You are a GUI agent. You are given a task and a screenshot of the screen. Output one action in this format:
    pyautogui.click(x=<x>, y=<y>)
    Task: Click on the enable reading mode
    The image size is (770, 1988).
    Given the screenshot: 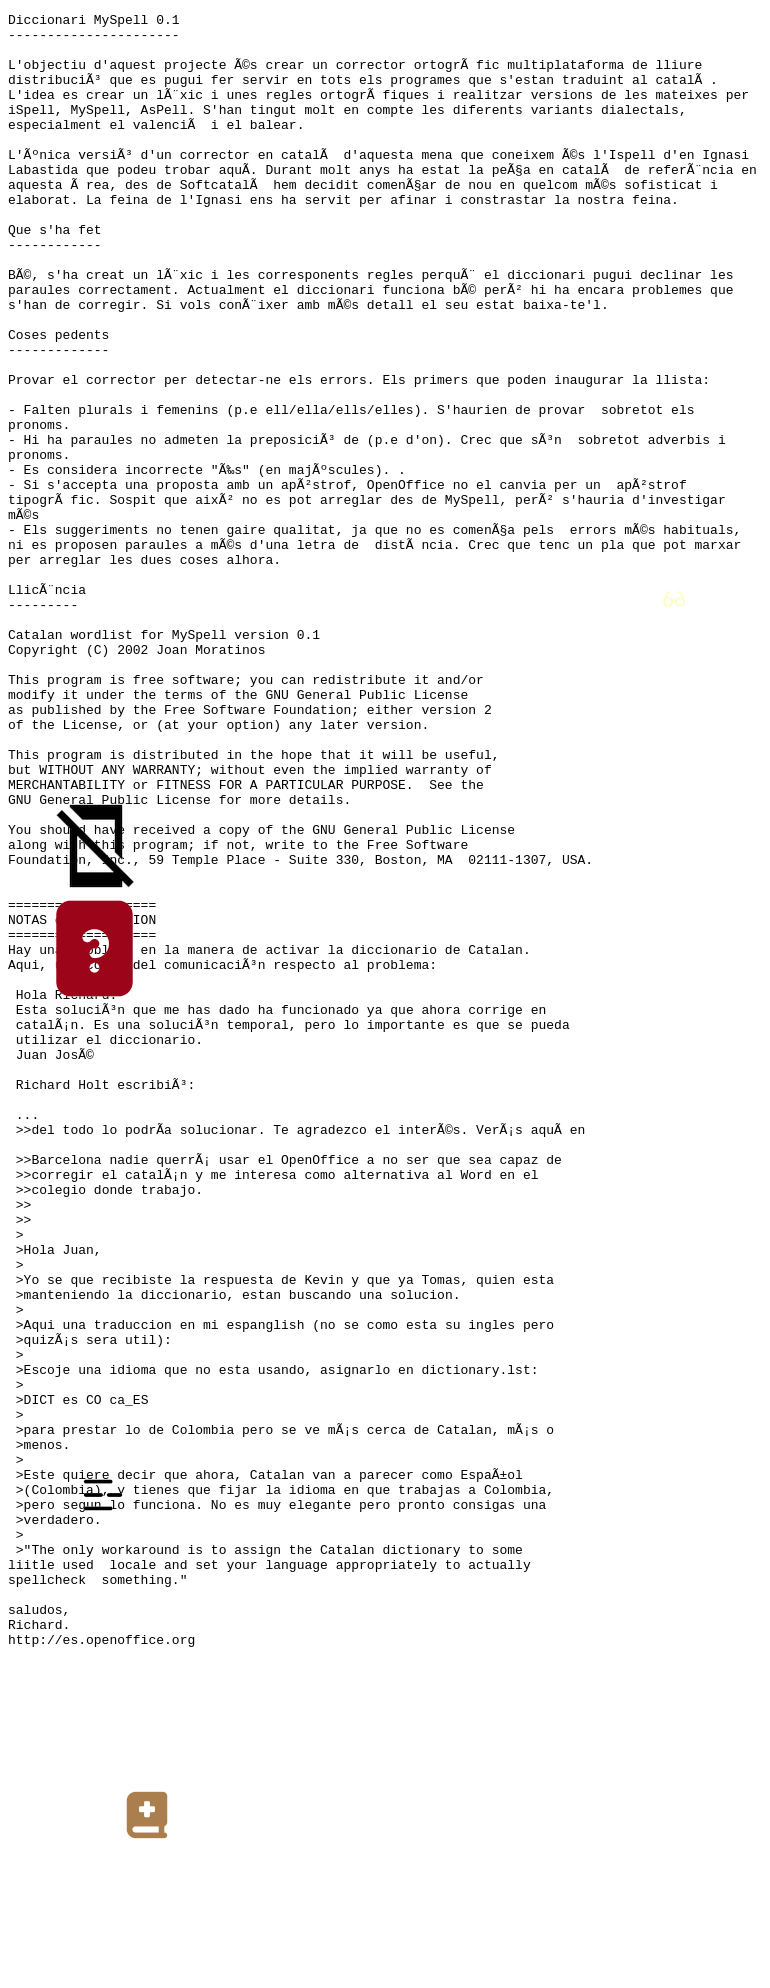 What is the action you would take?
    pyautogui.click(x=674, y=599)
    